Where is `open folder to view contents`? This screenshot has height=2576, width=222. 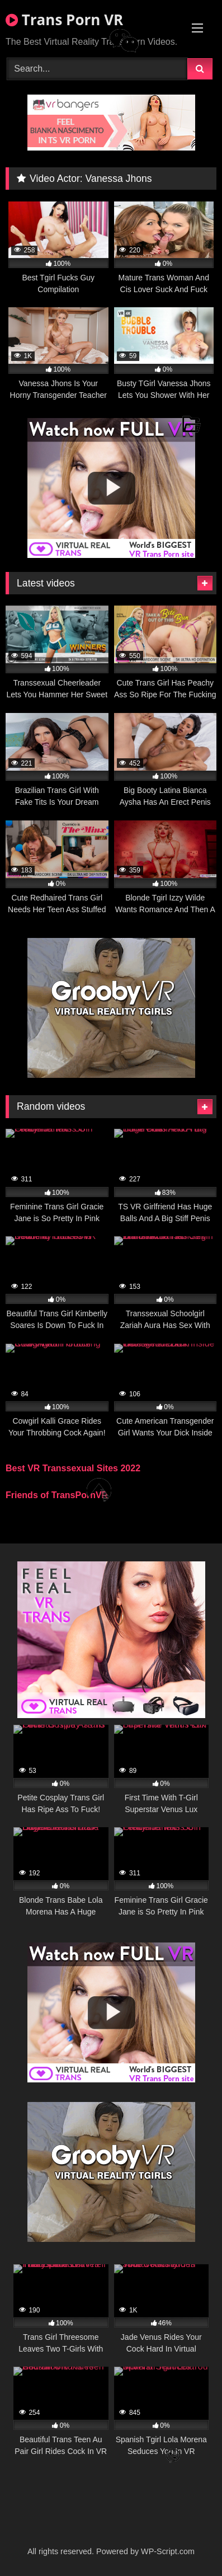 open folder to view contents is located at coordinates (191, 424).